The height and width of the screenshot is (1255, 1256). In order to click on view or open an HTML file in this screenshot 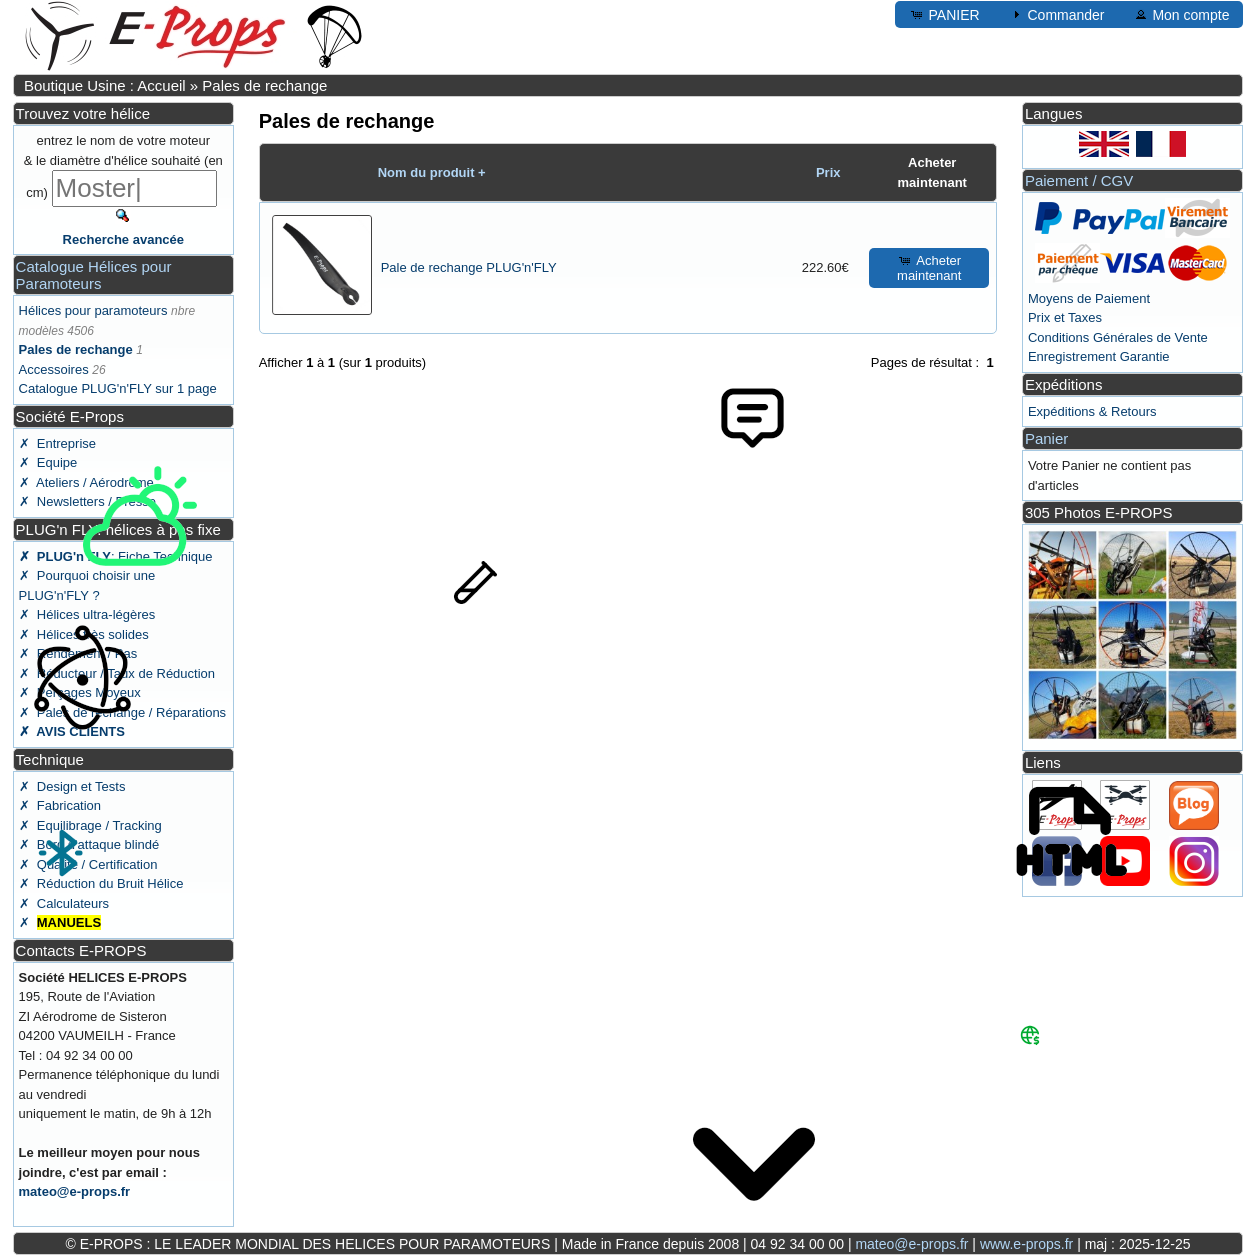, I will do `click(1070, 835)`.